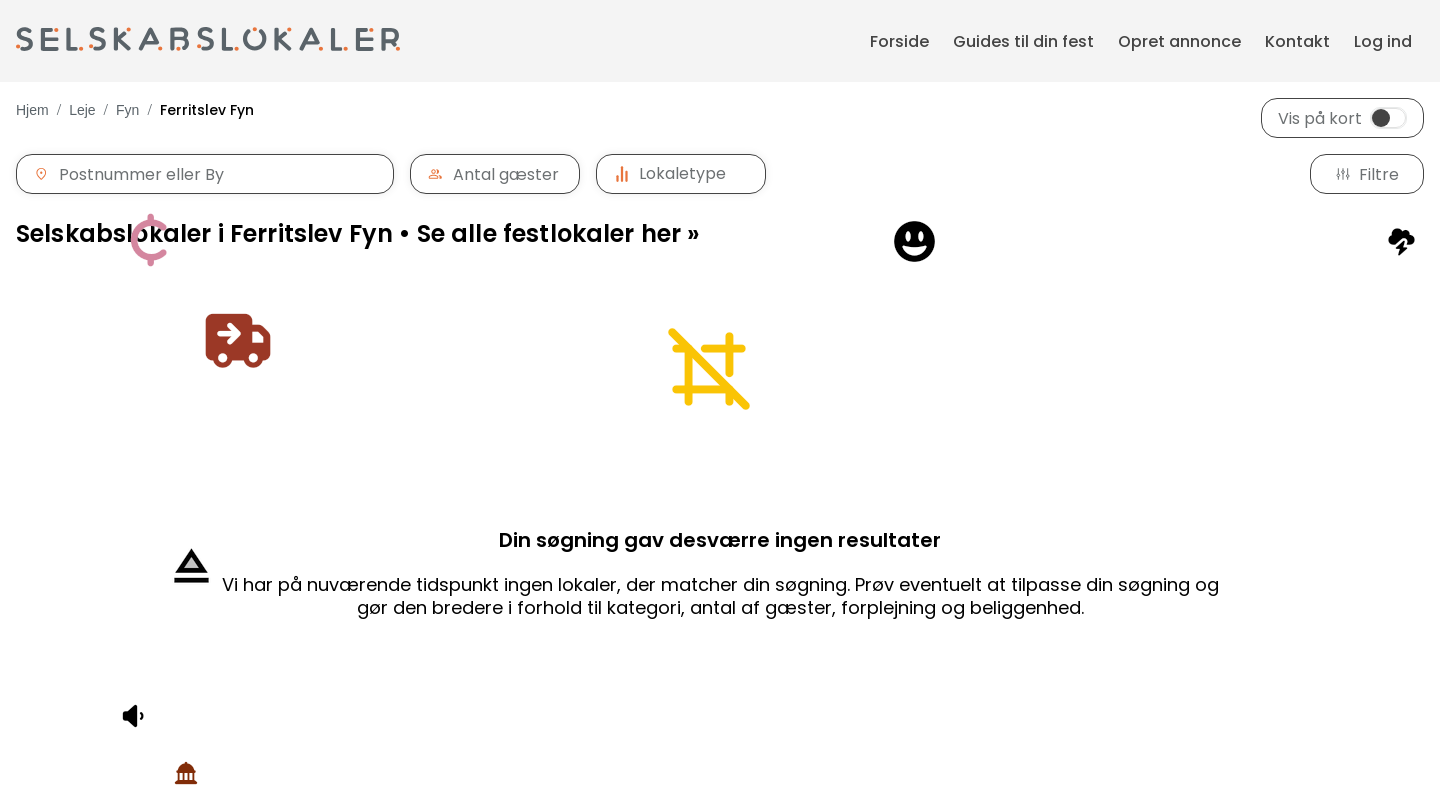  What do you see at coordinates (134, 716) in the screenshot?
I see `decrease audio volume` at bounding box center [134, 716].